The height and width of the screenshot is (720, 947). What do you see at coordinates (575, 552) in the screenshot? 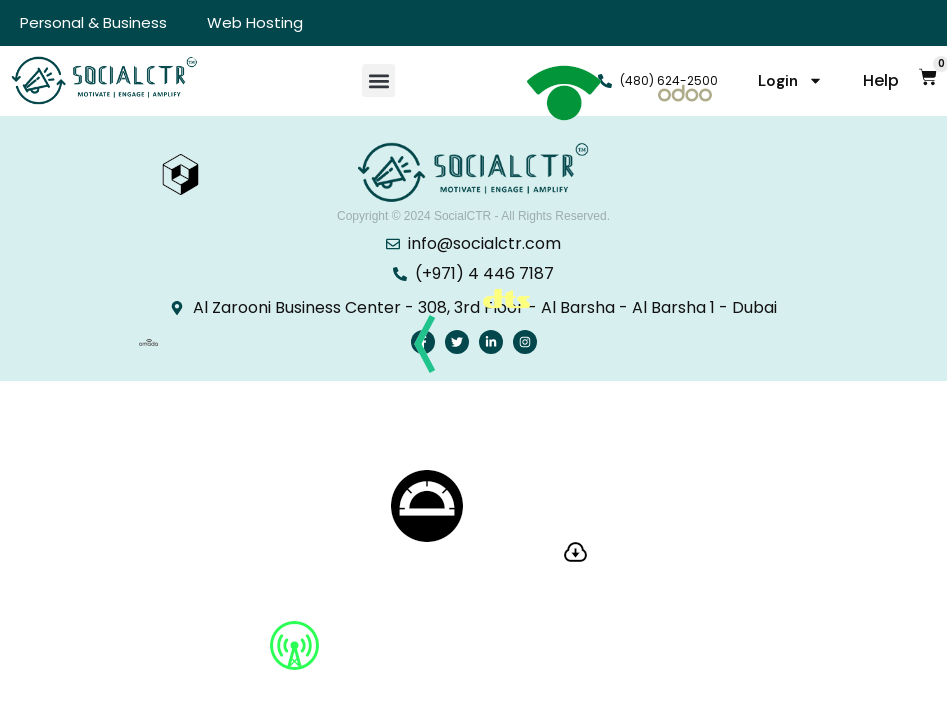
I see `download file from cloud storage` at bounding box center [575, 552].